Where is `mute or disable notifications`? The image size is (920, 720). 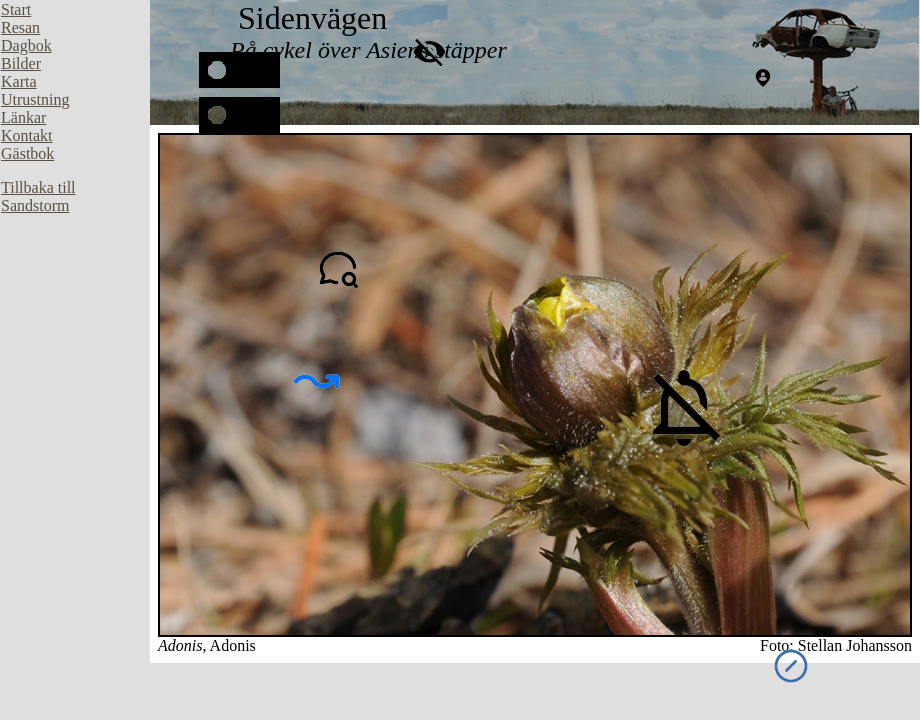
mute or disable notifications is located at coordinates (684, 407).